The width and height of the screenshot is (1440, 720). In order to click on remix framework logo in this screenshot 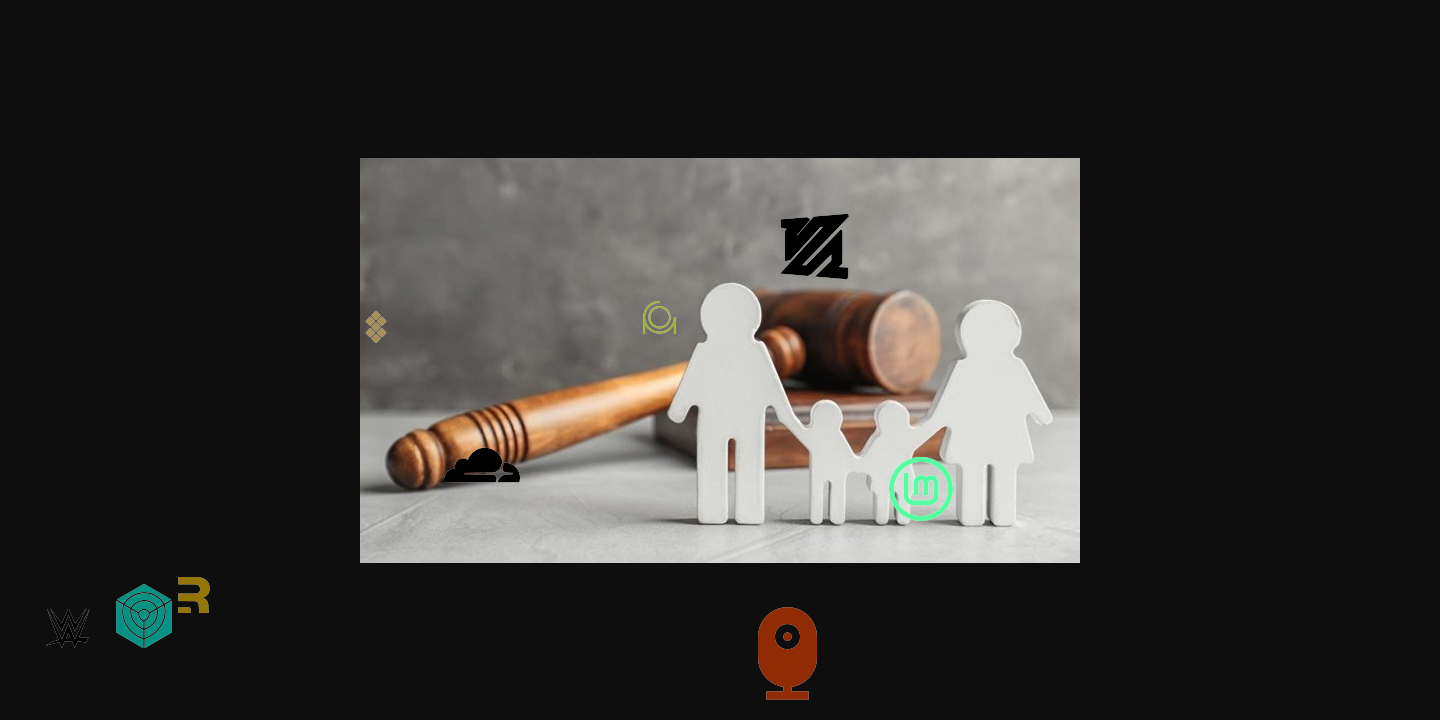, I will do `click(194, 595)`.